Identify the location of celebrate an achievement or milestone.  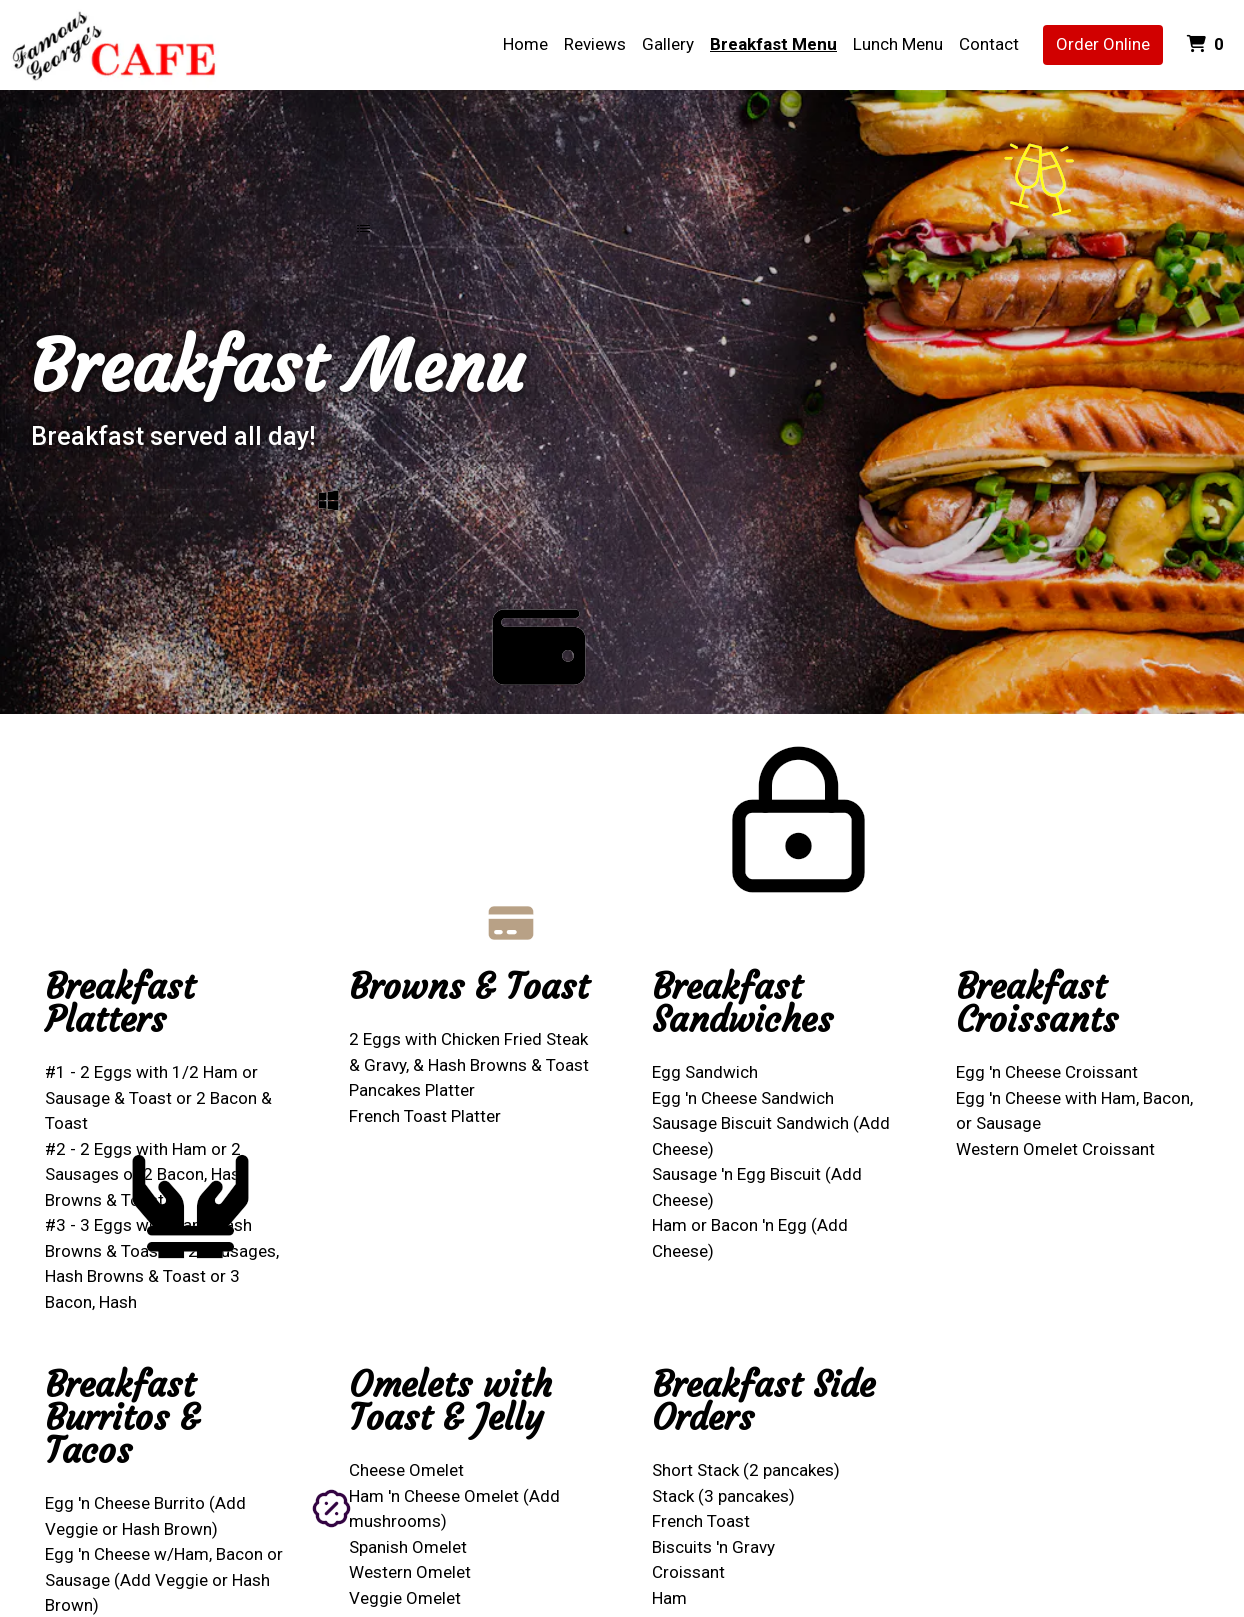
(1040, 179).